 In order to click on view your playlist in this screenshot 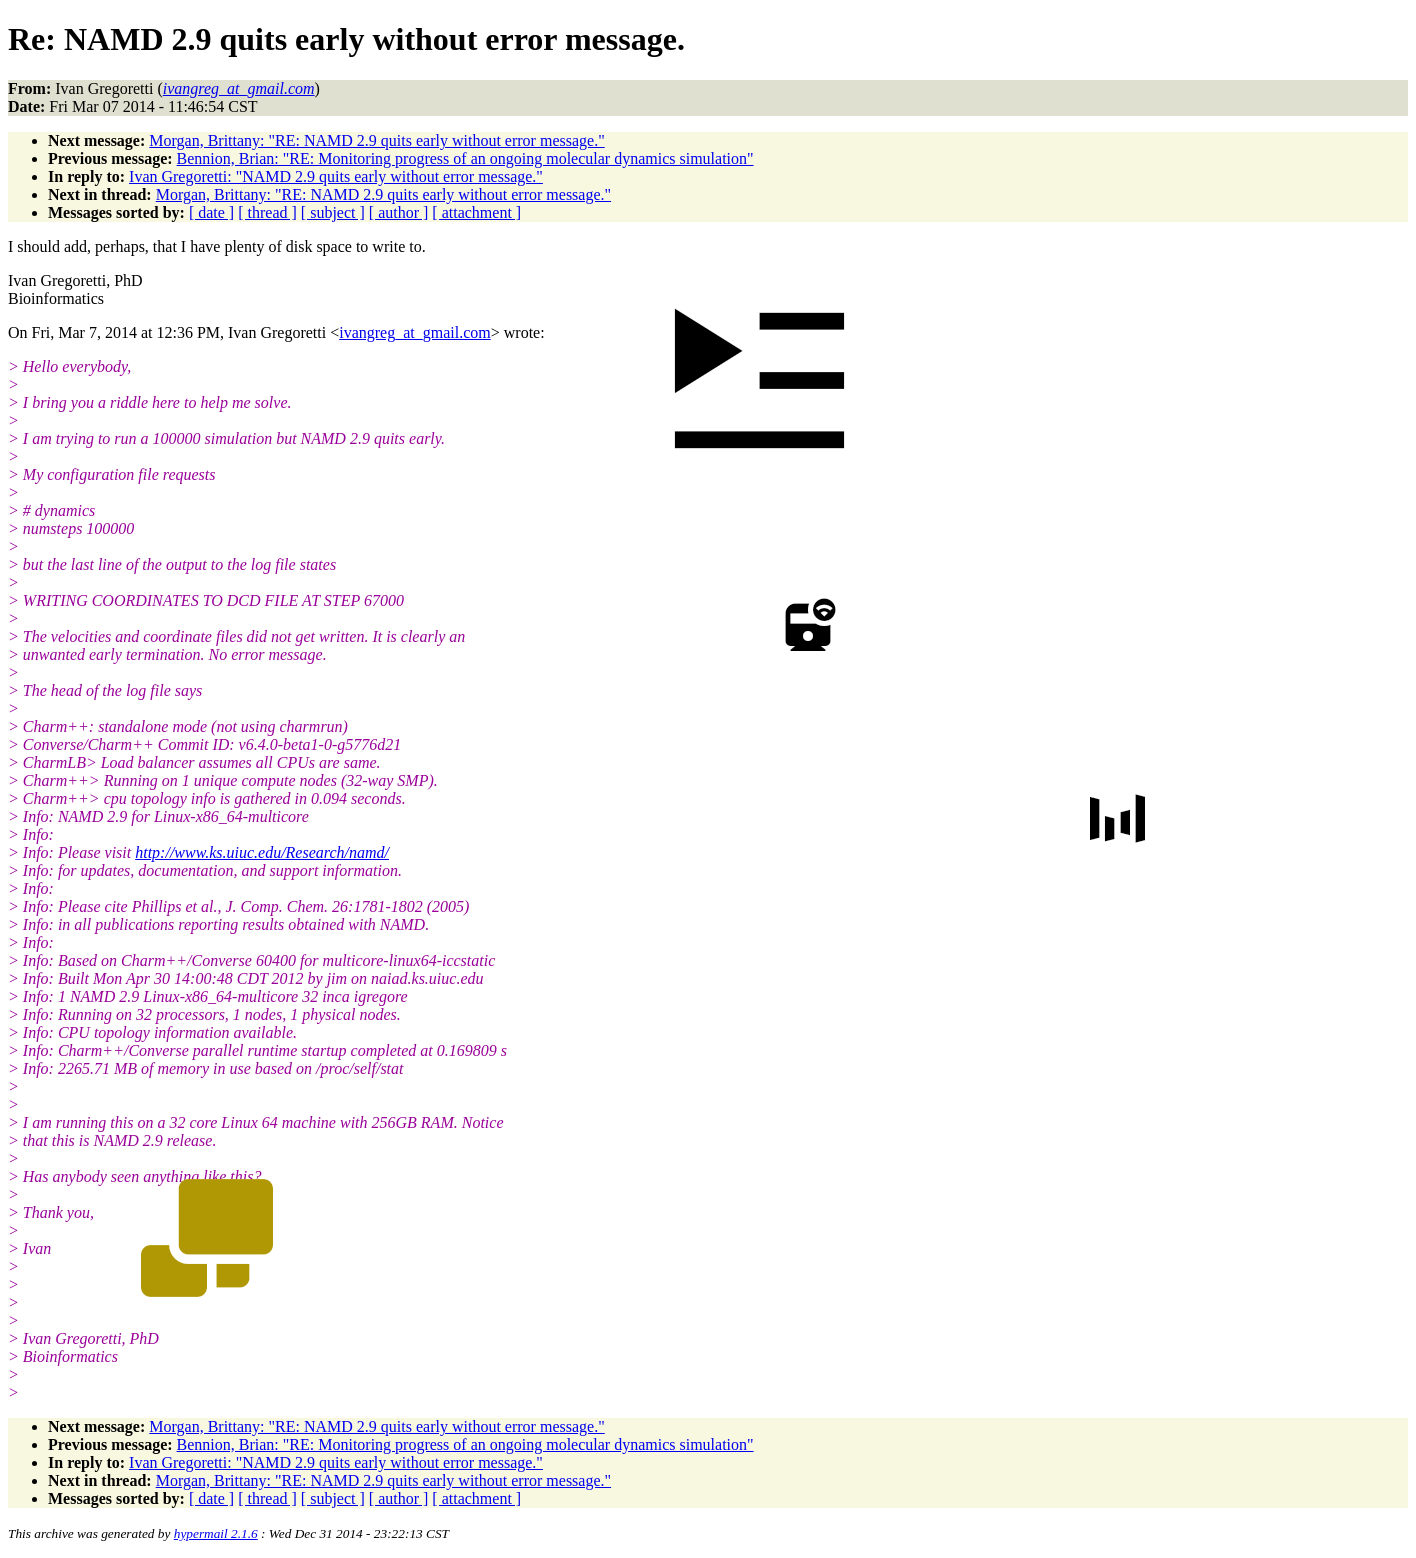, I will do `click(759, 380)`.